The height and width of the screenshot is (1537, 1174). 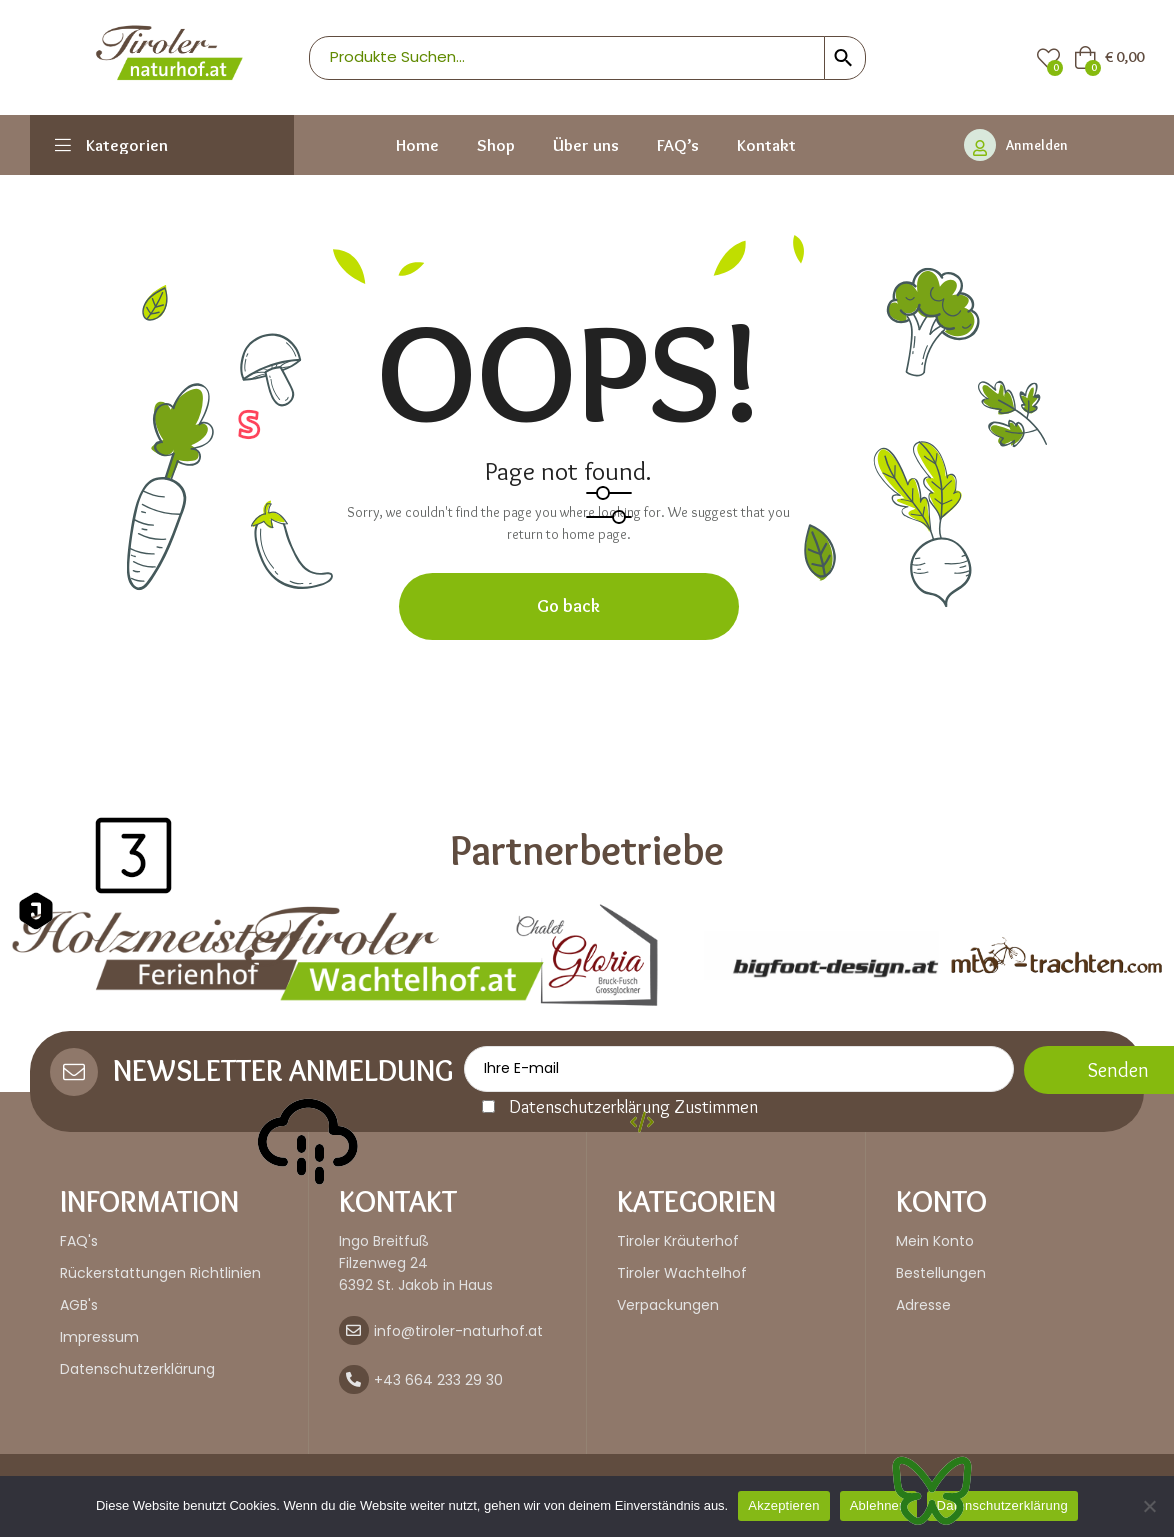 I want to click on adjust settings or preferences, so click(x=609, y=505).